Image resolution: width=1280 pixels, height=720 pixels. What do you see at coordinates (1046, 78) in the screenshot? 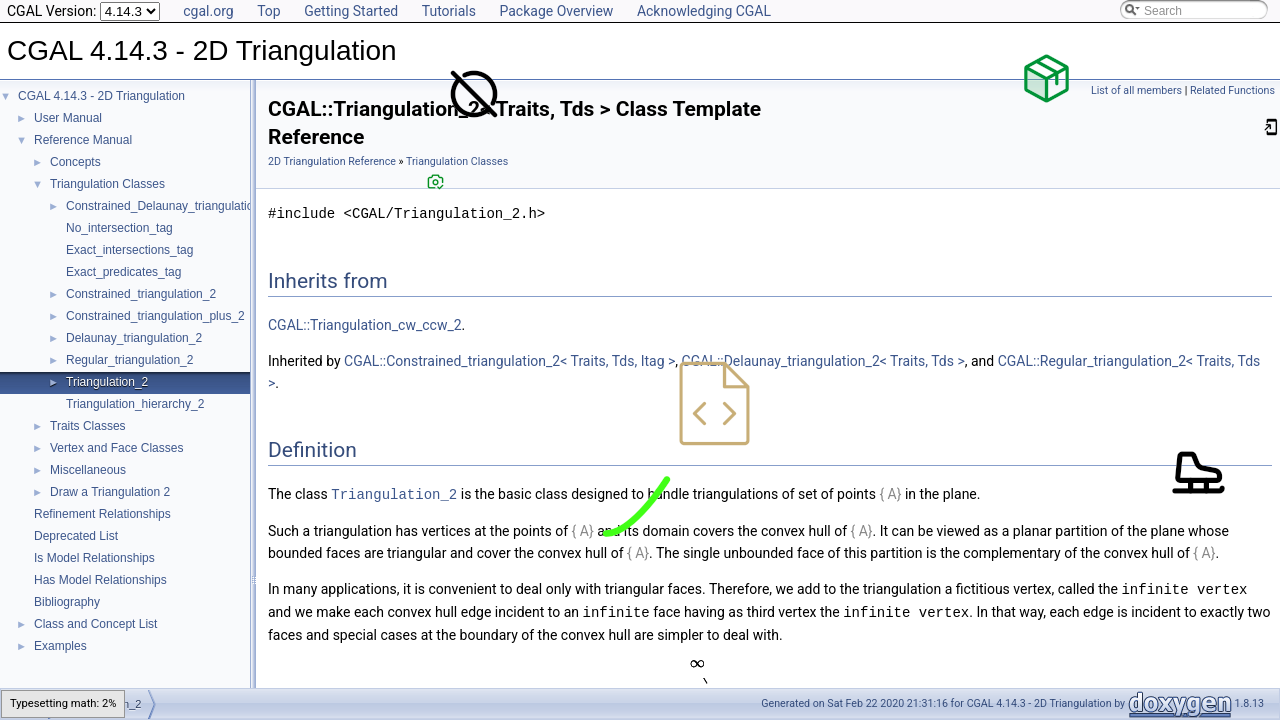
I see `view order or shipment details` at bounding box center [1046, 78].